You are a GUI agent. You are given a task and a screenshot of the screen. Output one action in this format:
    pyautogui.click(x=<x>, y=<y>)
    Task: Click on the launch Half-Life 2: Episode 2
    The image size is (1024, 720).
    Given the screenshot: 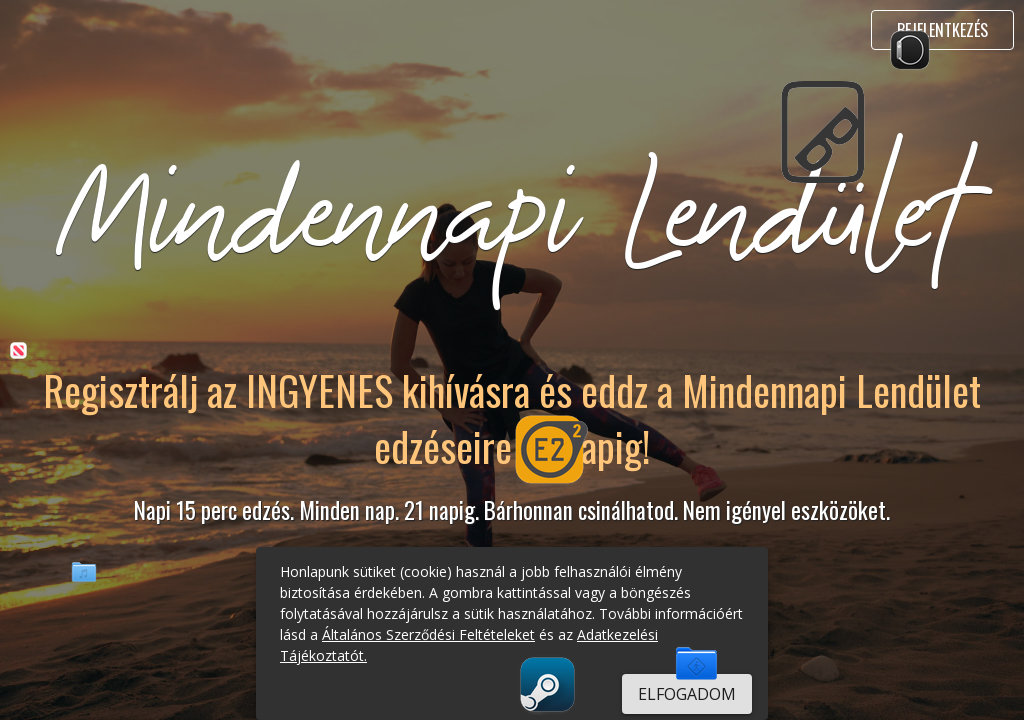 What is the action you would take?
    pyautogui.click(x=549, y=449)
    